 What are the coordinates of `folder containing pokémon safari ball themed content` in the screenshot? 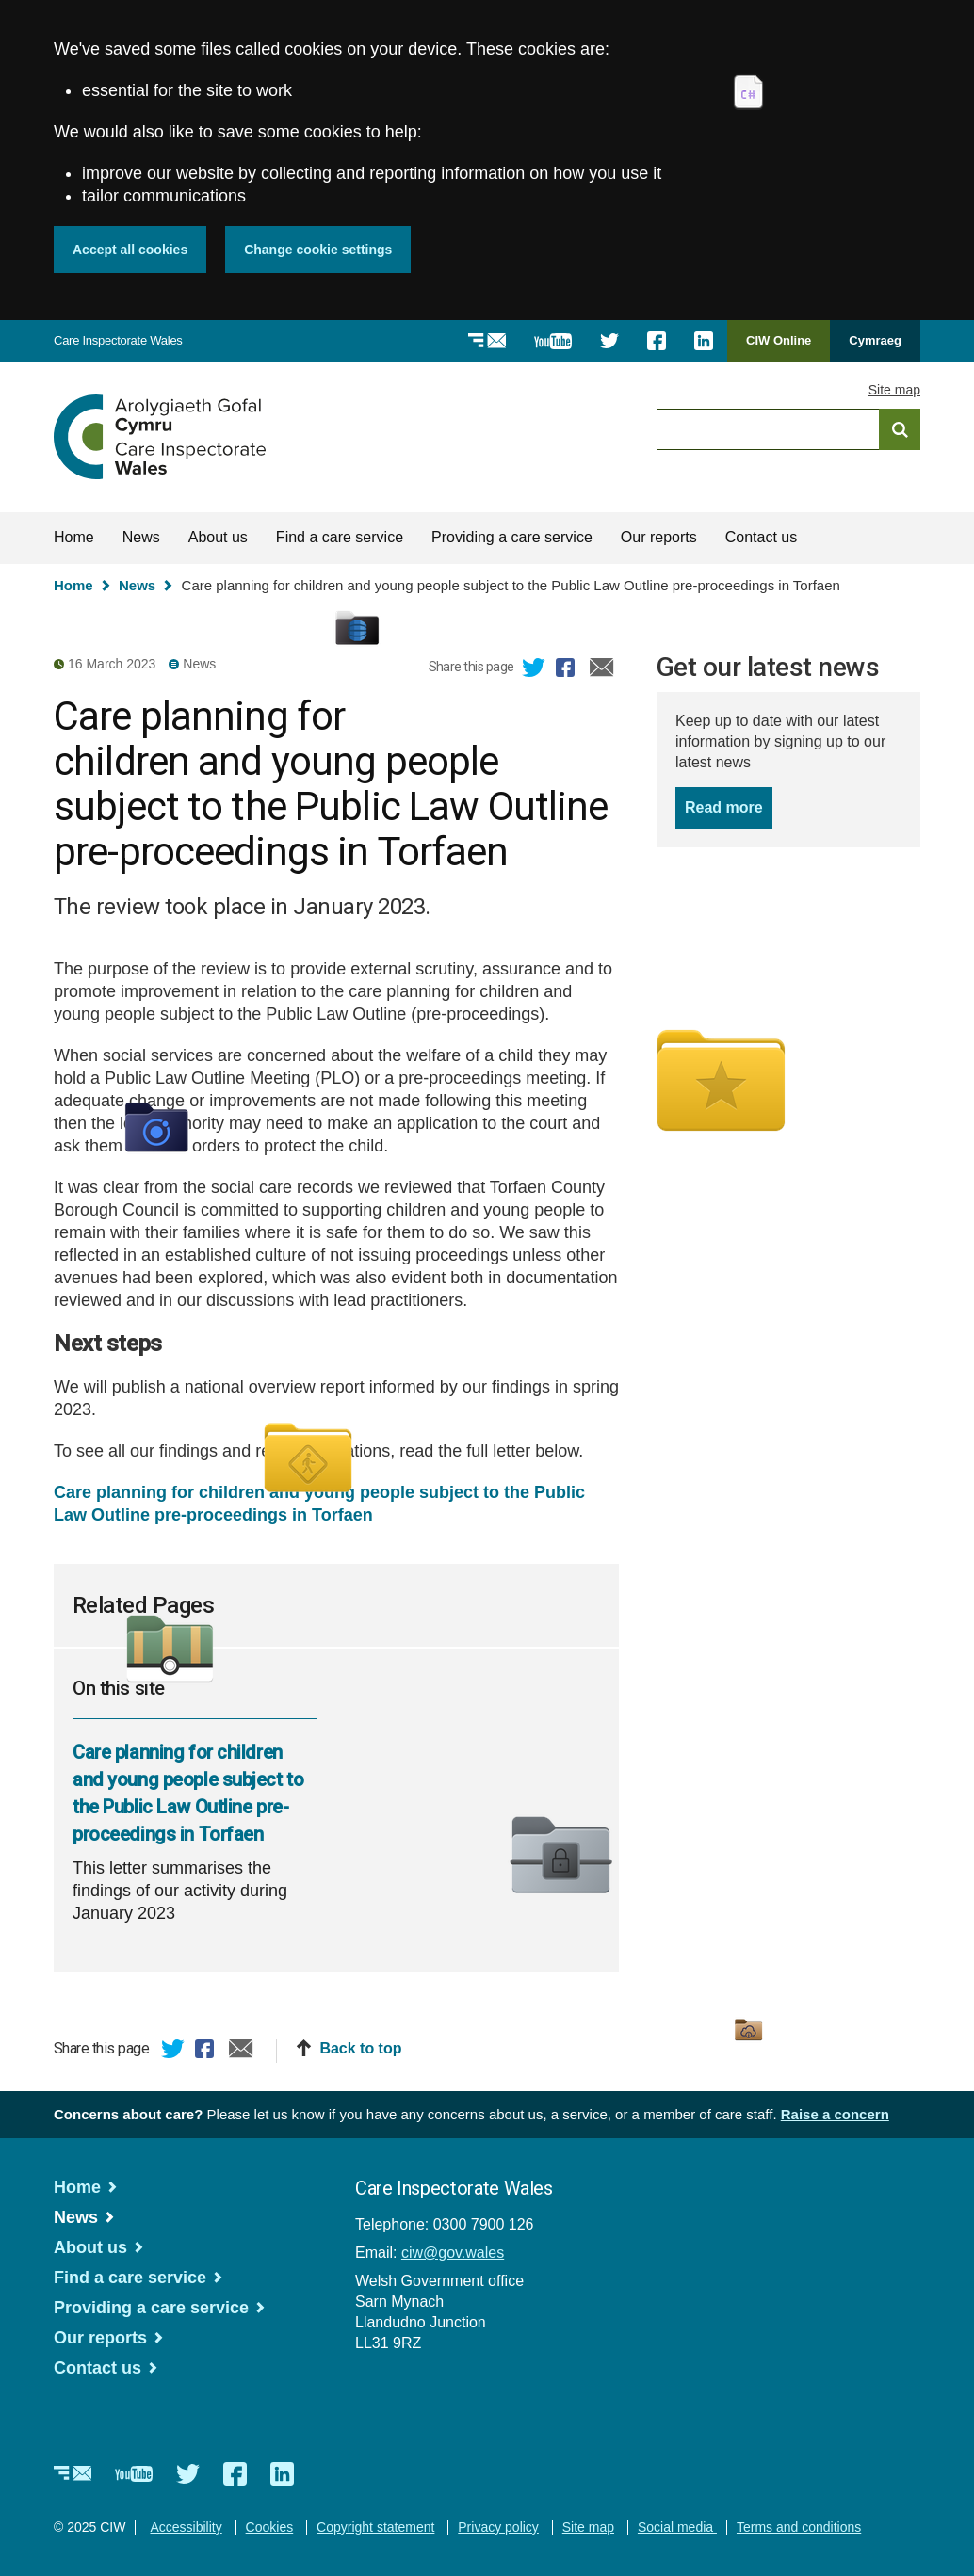 It's located at (170, 1651).